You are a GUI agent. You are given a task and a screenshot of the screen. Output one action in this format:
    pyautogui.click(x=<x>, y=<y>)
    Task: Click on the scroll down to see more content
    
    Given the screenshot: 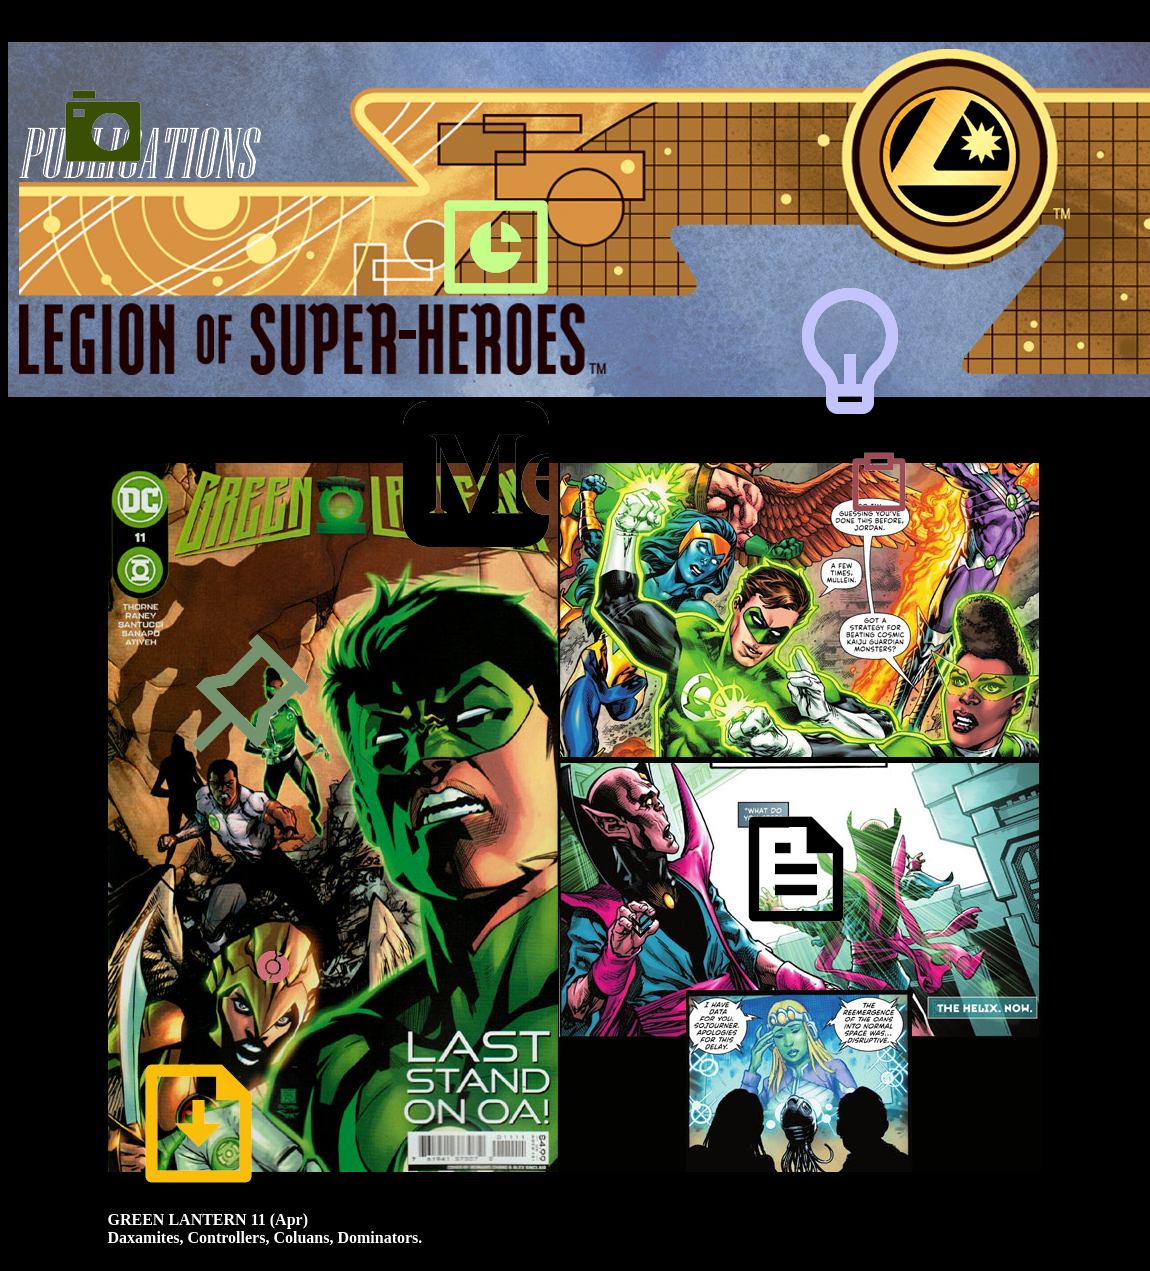 What is the action you would take?
    pyautogui.click(x=640, y=926)
    